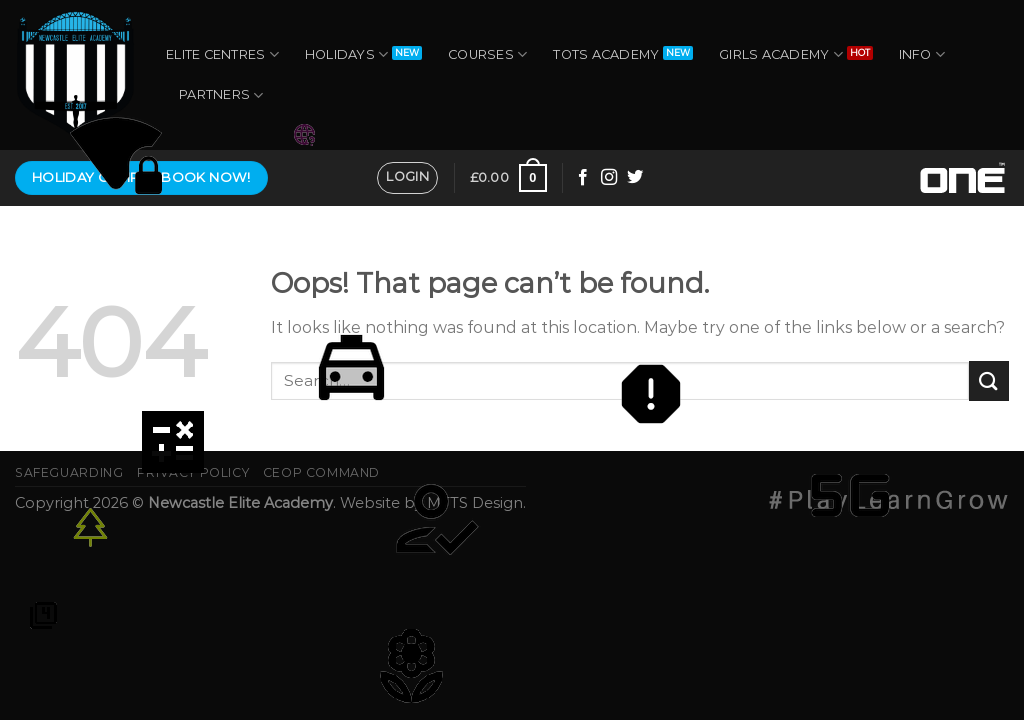 The height and width of the screenshot is (720, 1024). Describe the element at coordinates (43, 615) in the screenshot. I see `select filter option 4` at that location.